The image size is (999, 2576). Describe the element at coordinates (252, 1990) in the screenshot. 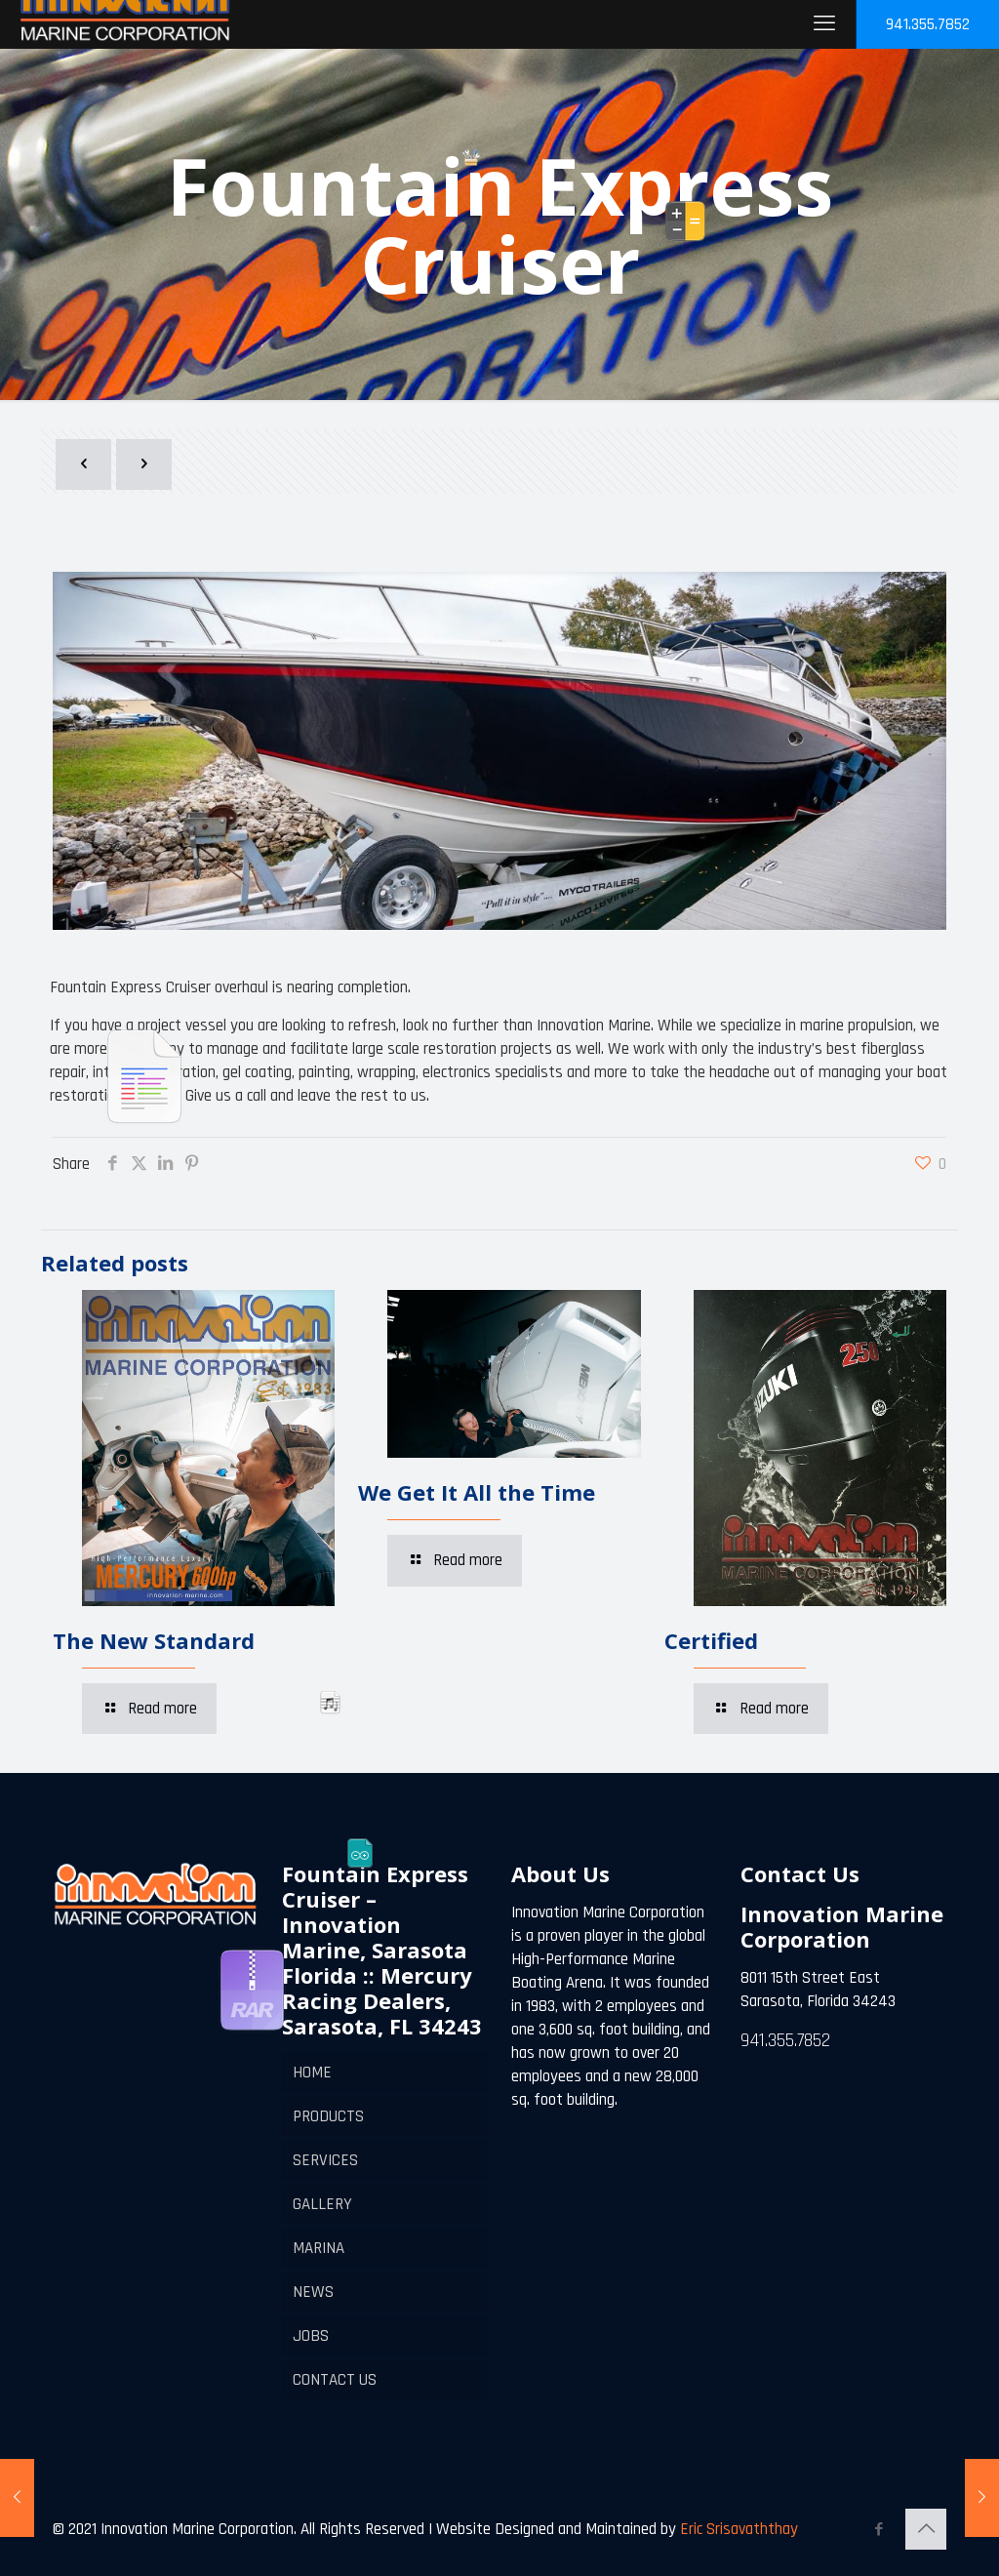

I see `a compressed RAR archive file` at that location.